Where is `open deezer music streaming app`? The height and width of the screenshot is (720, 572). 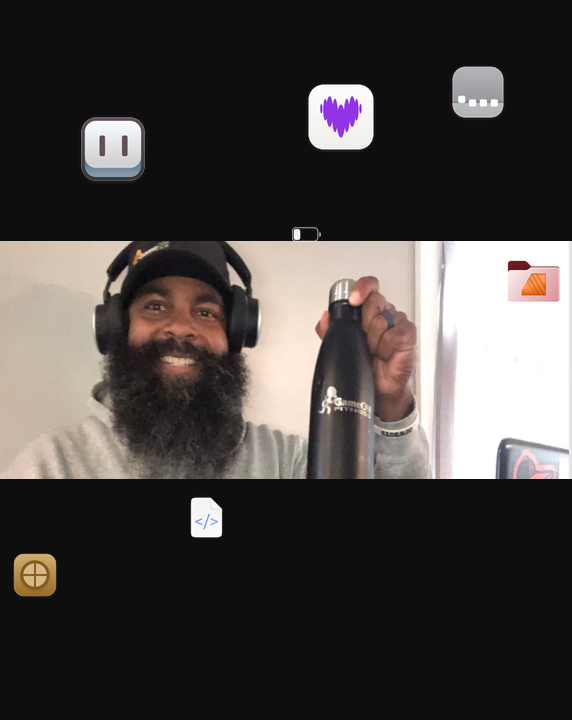
open deezer music streaming app is located at coordinates (341, 117).